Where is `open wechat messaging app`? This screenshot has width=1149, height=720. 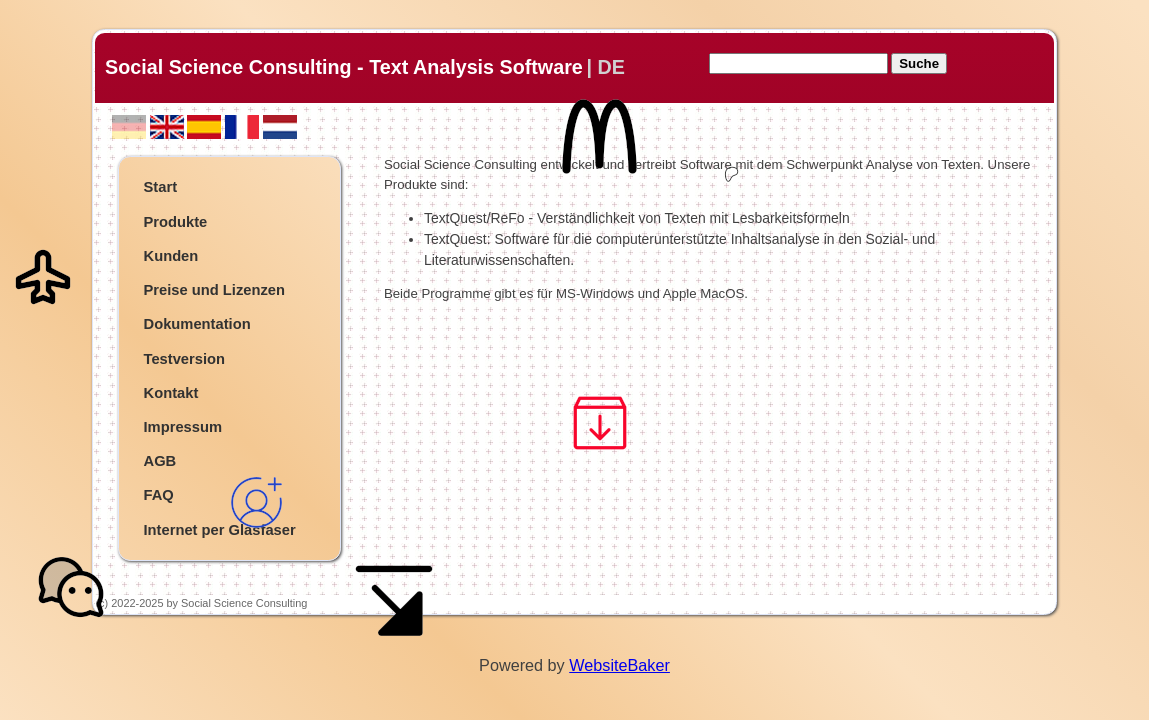 open wechat messaging app is located at coordinates (71, 587).